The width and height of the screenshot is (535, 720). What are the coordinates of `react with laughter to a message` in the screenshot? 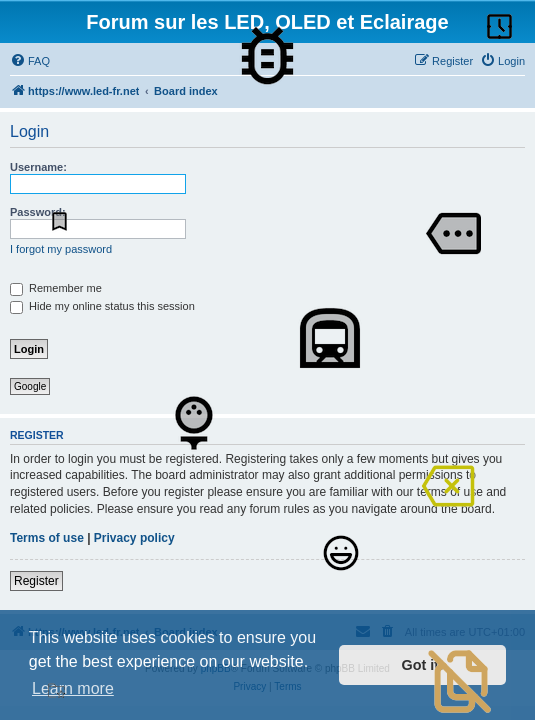 It's located at (341, 553).